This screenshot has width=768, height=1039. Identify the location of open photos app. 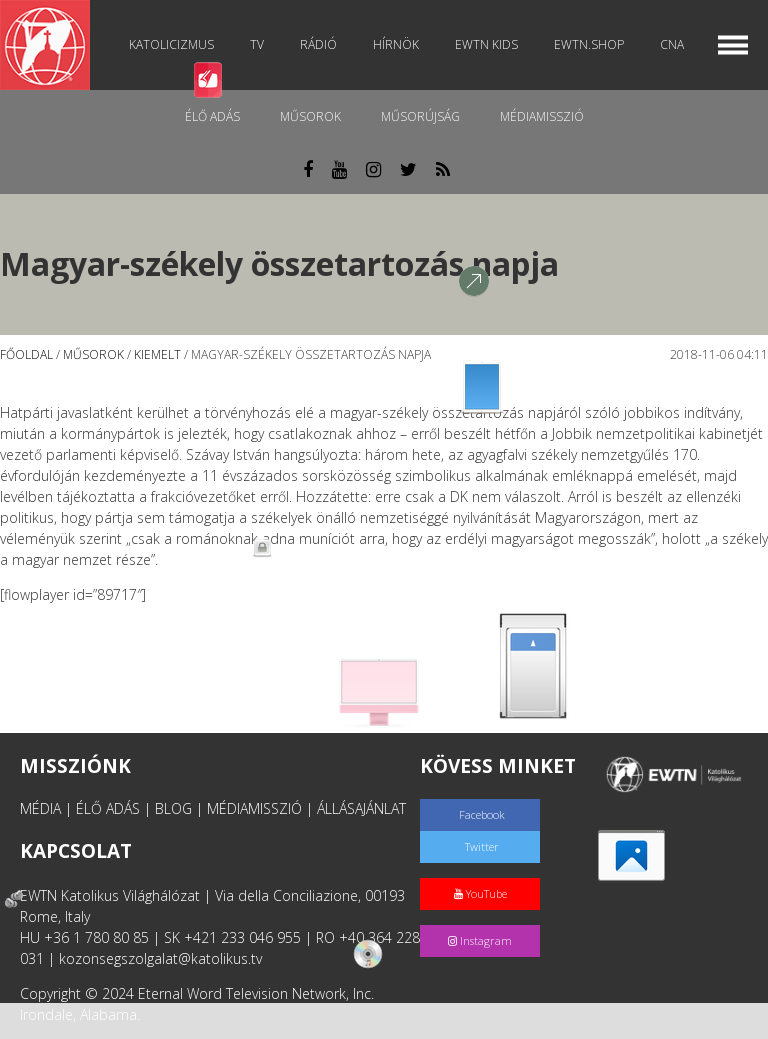
(631, 855).